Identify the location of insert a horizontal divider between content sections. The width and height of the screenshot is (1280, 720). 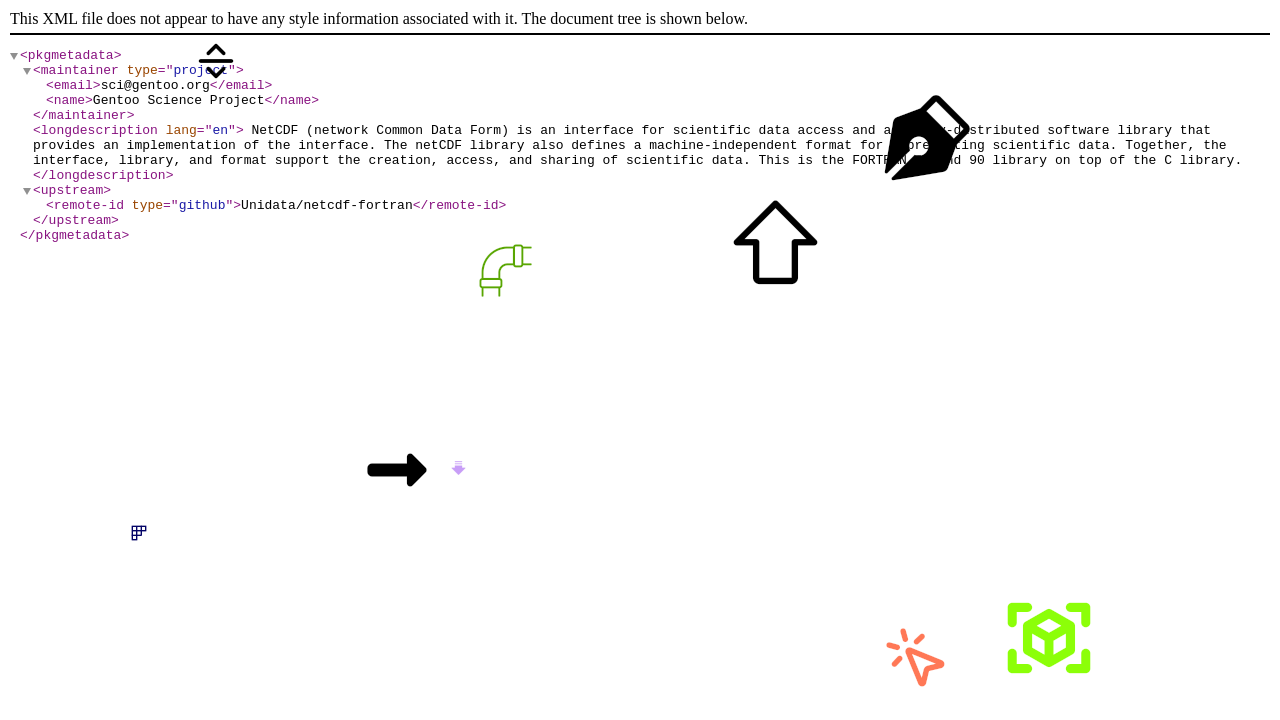
(216, 61).